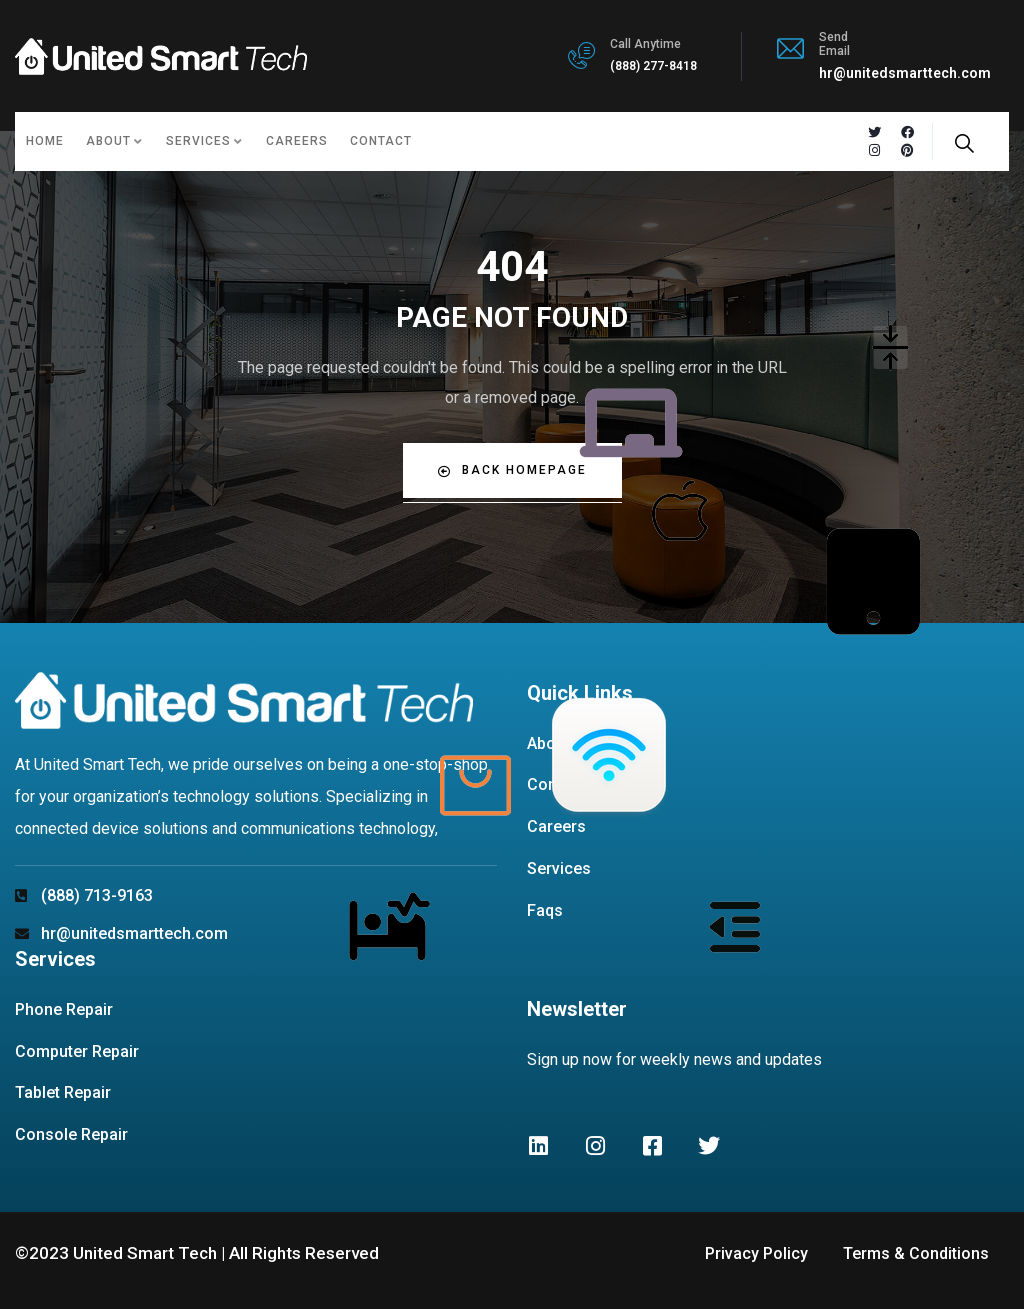  Describe the element at coordinates (387, 930) in the screenshot. I see `view patient procedures or medical records` at that location.